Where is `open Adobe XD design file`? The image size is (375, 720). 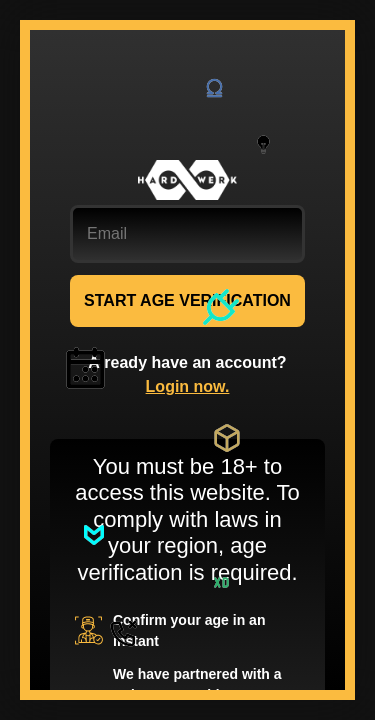 open Adobe XD design file is located at coordinates (221, 582).